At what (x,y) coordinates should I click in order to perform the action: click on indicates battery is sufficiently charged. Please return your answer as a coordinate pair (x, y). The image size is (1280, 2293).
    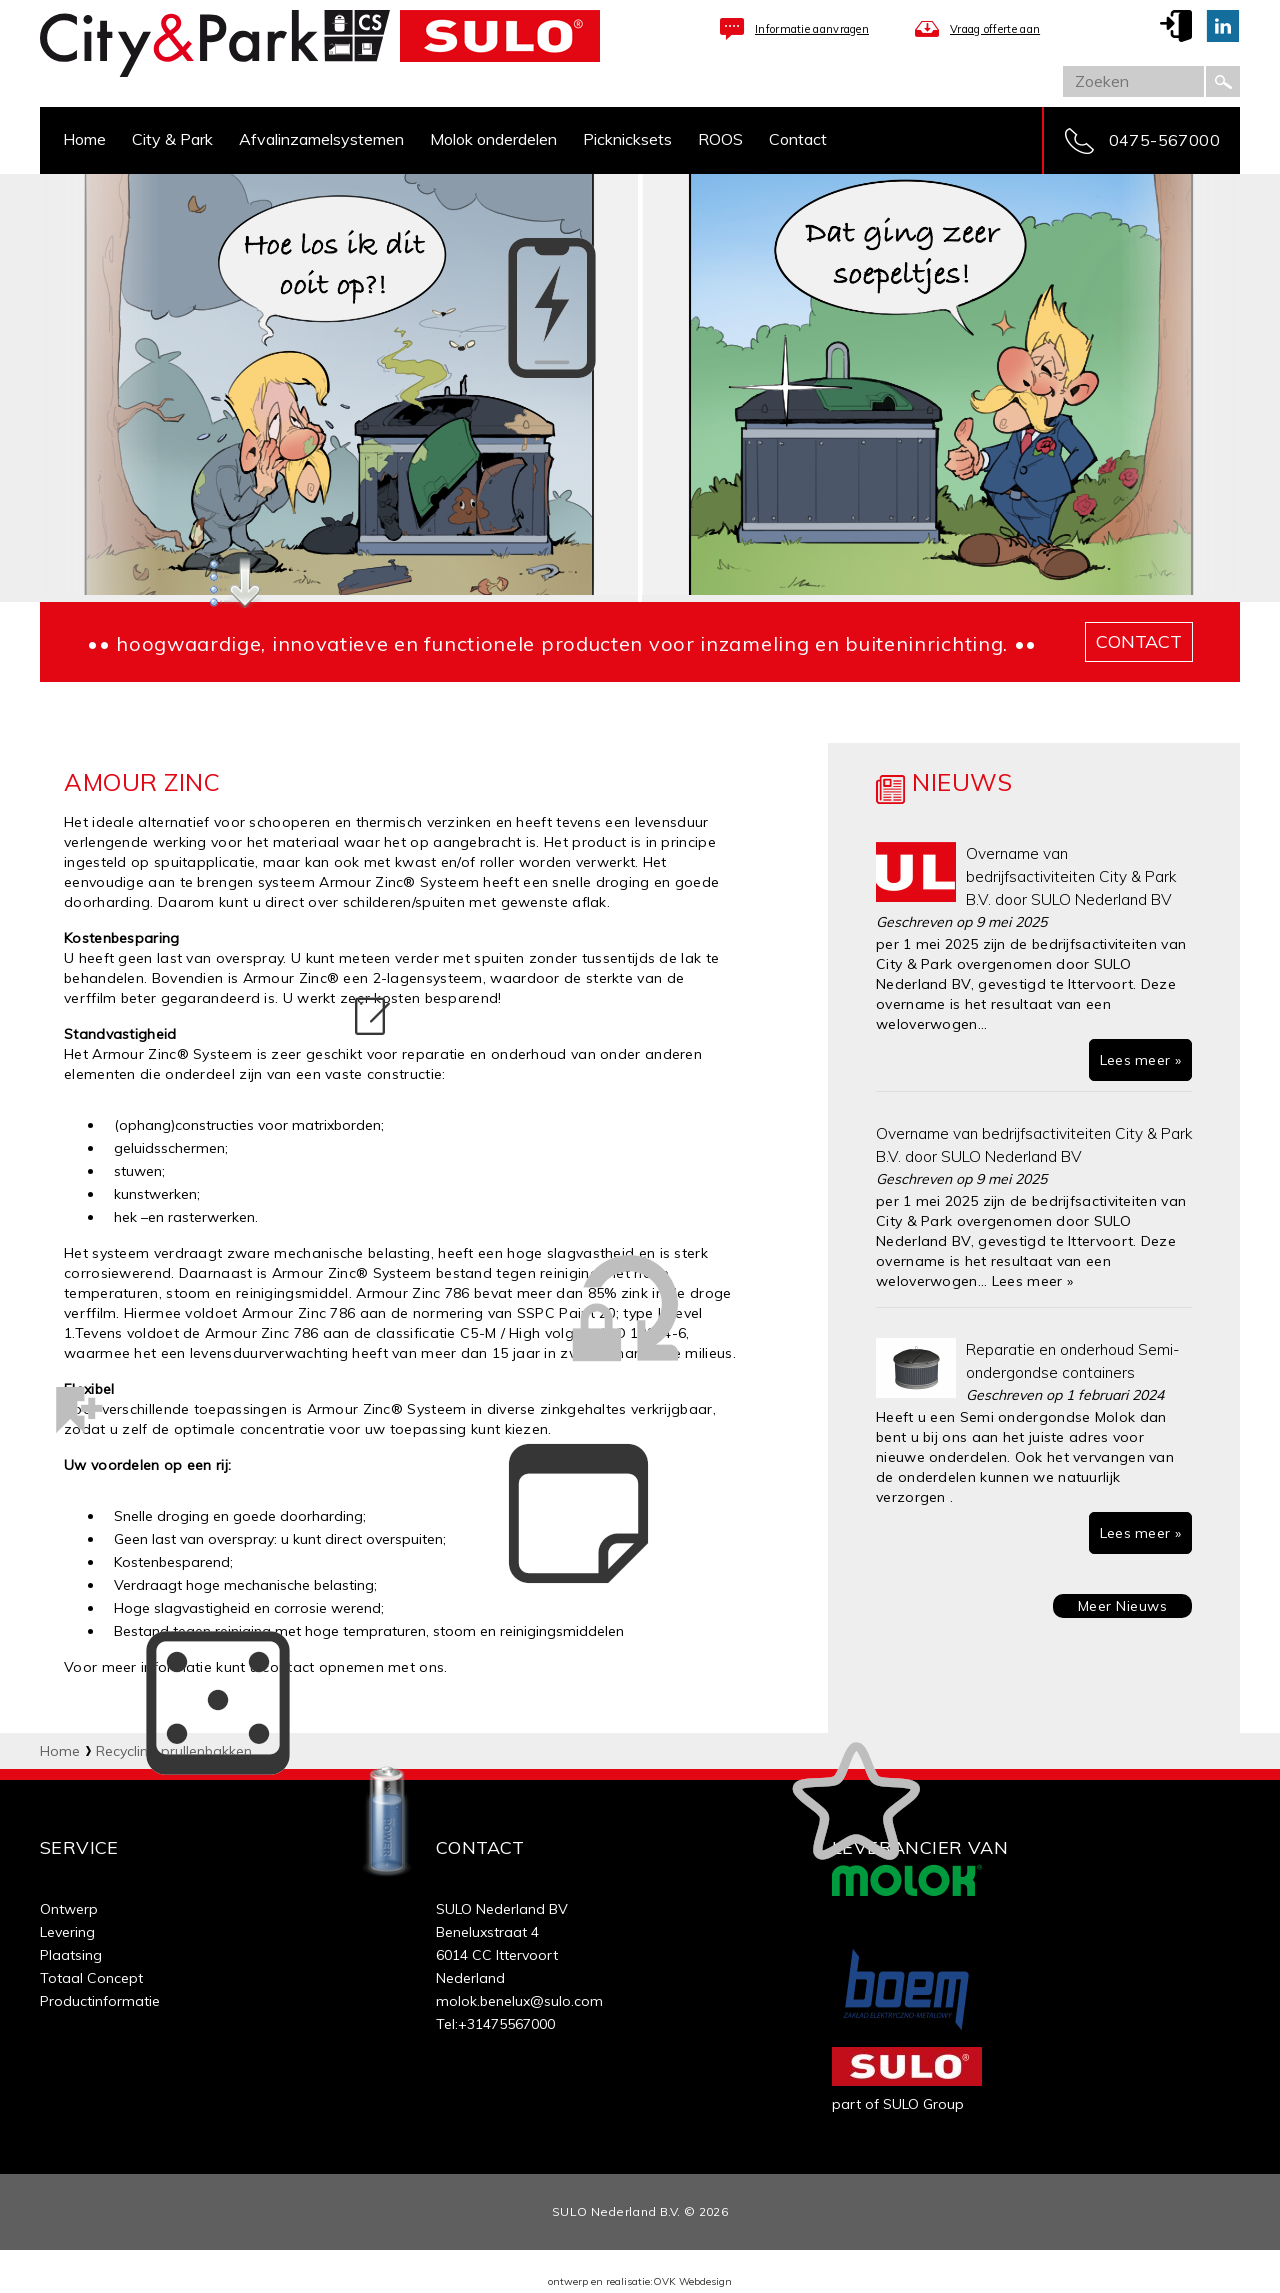
    Looking at the image, I should click on (387, 1822).